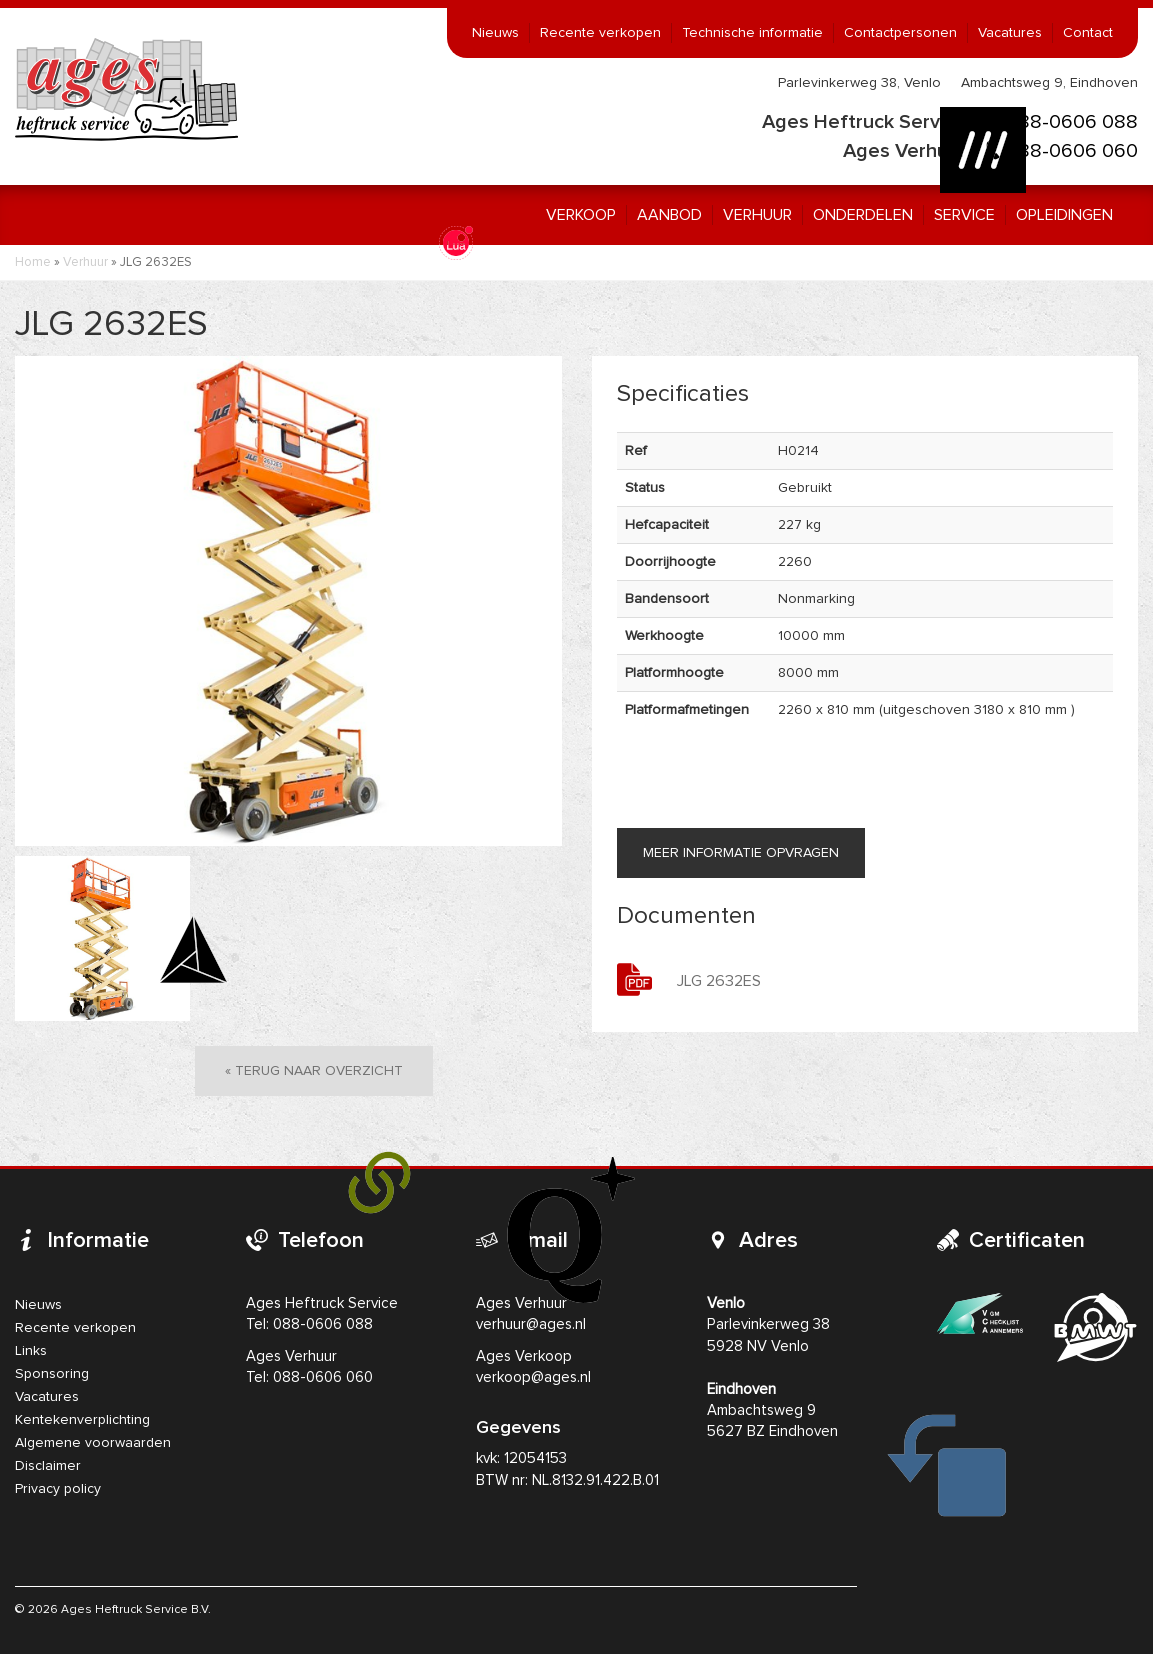  What do you see at coordinates (193, 949) in the screenshot?
I see `cmake build system logo` at bounding box center [193, 949].